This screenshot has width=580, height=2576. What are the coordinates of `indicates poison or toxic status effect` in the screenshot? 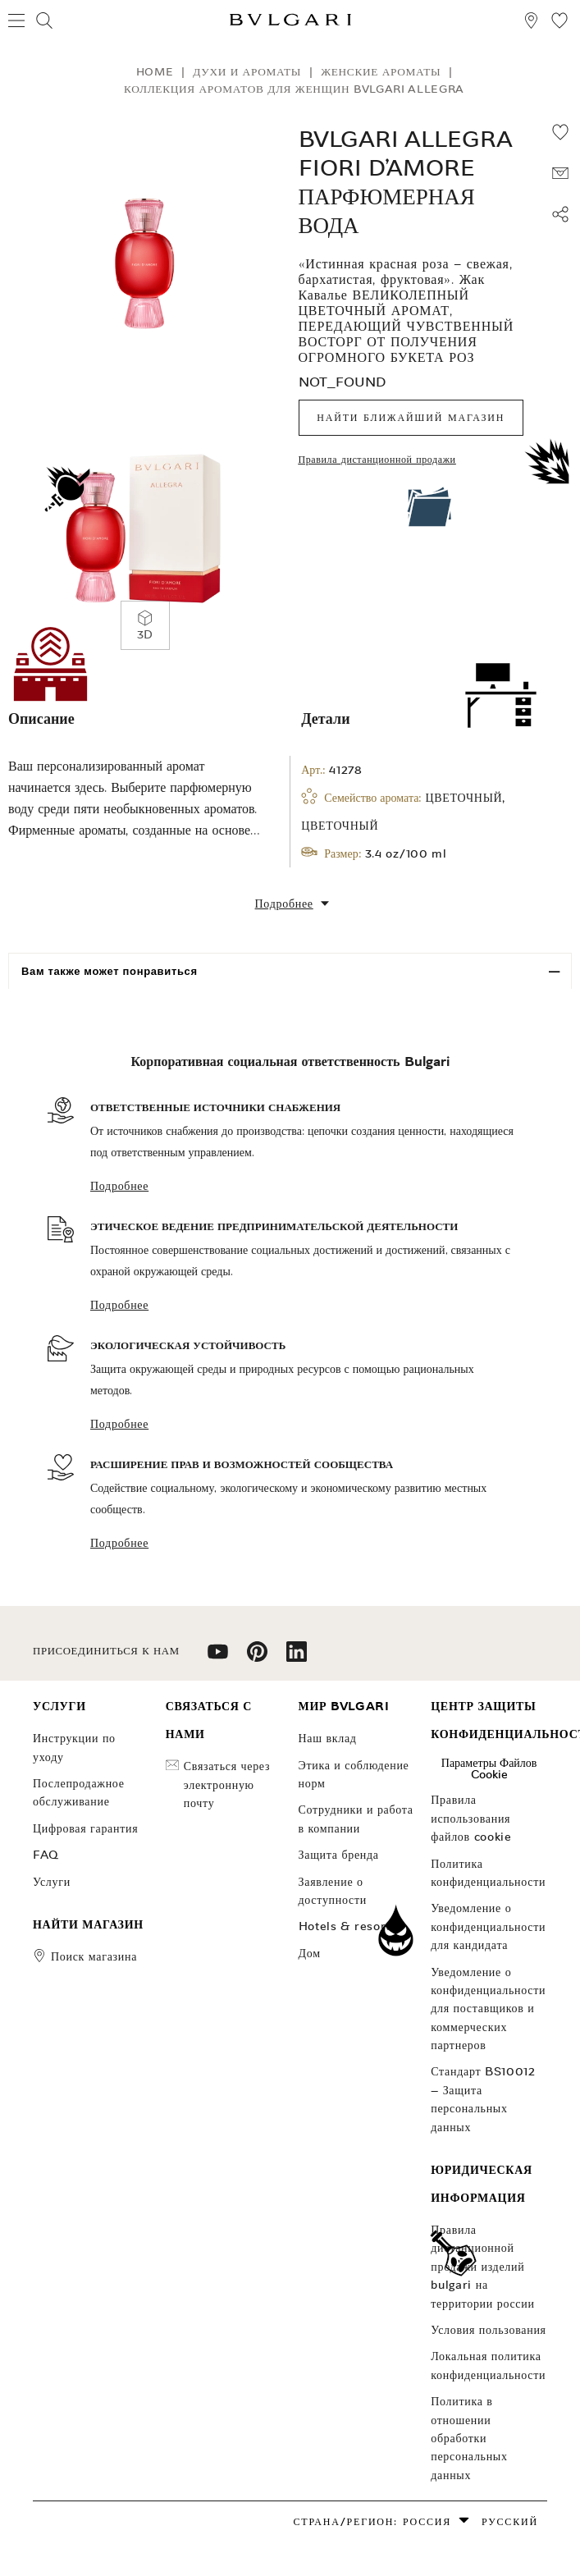 It's located at (395, 1930).